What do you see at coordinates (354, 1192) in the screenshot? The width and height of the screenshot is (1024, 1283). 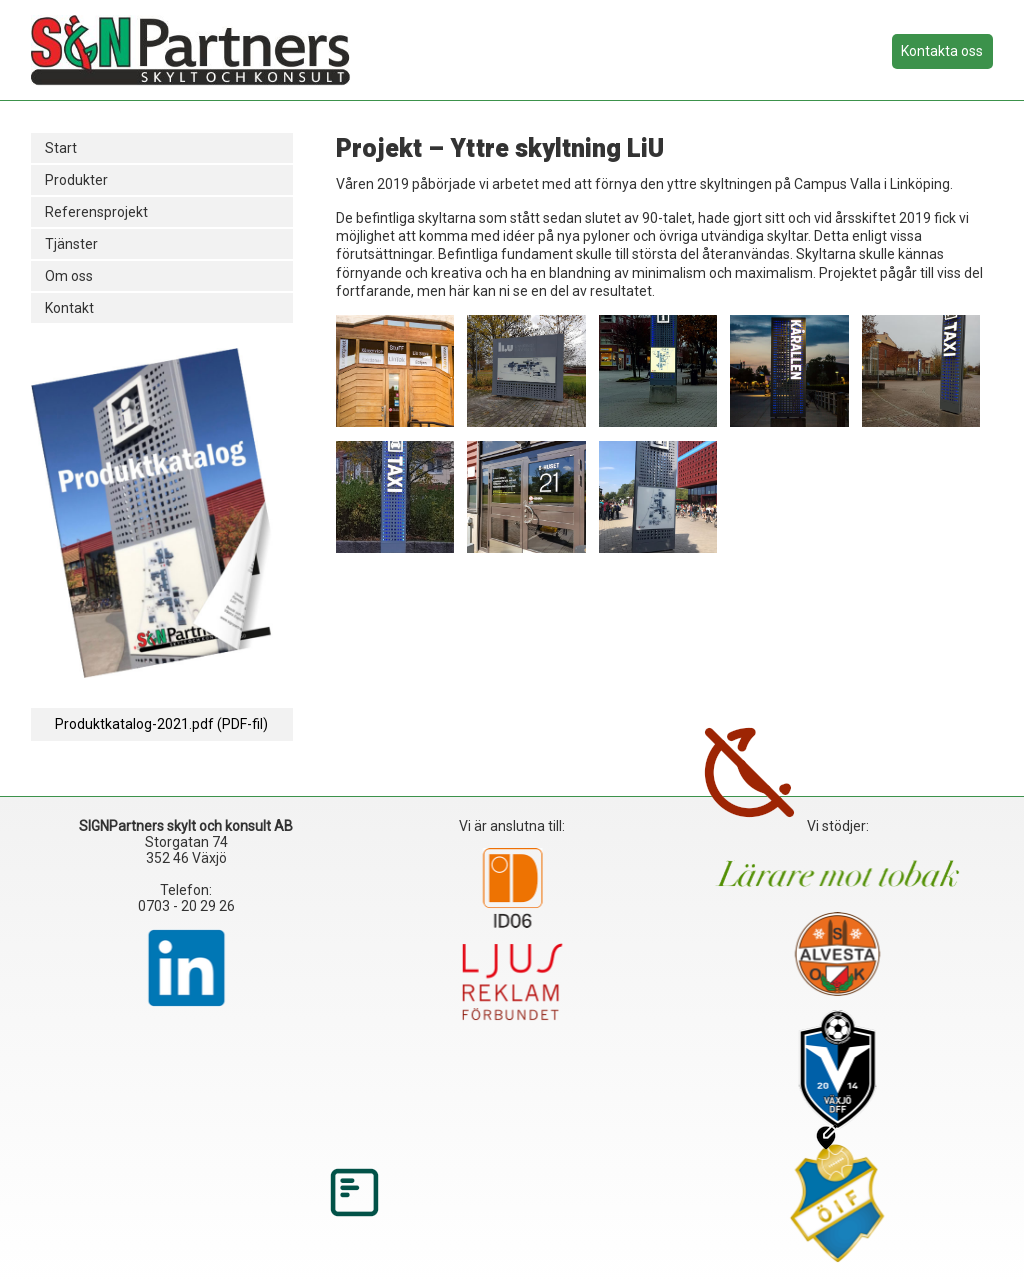 I see `align content to top-left of container` at bounding box center [354, 1192].